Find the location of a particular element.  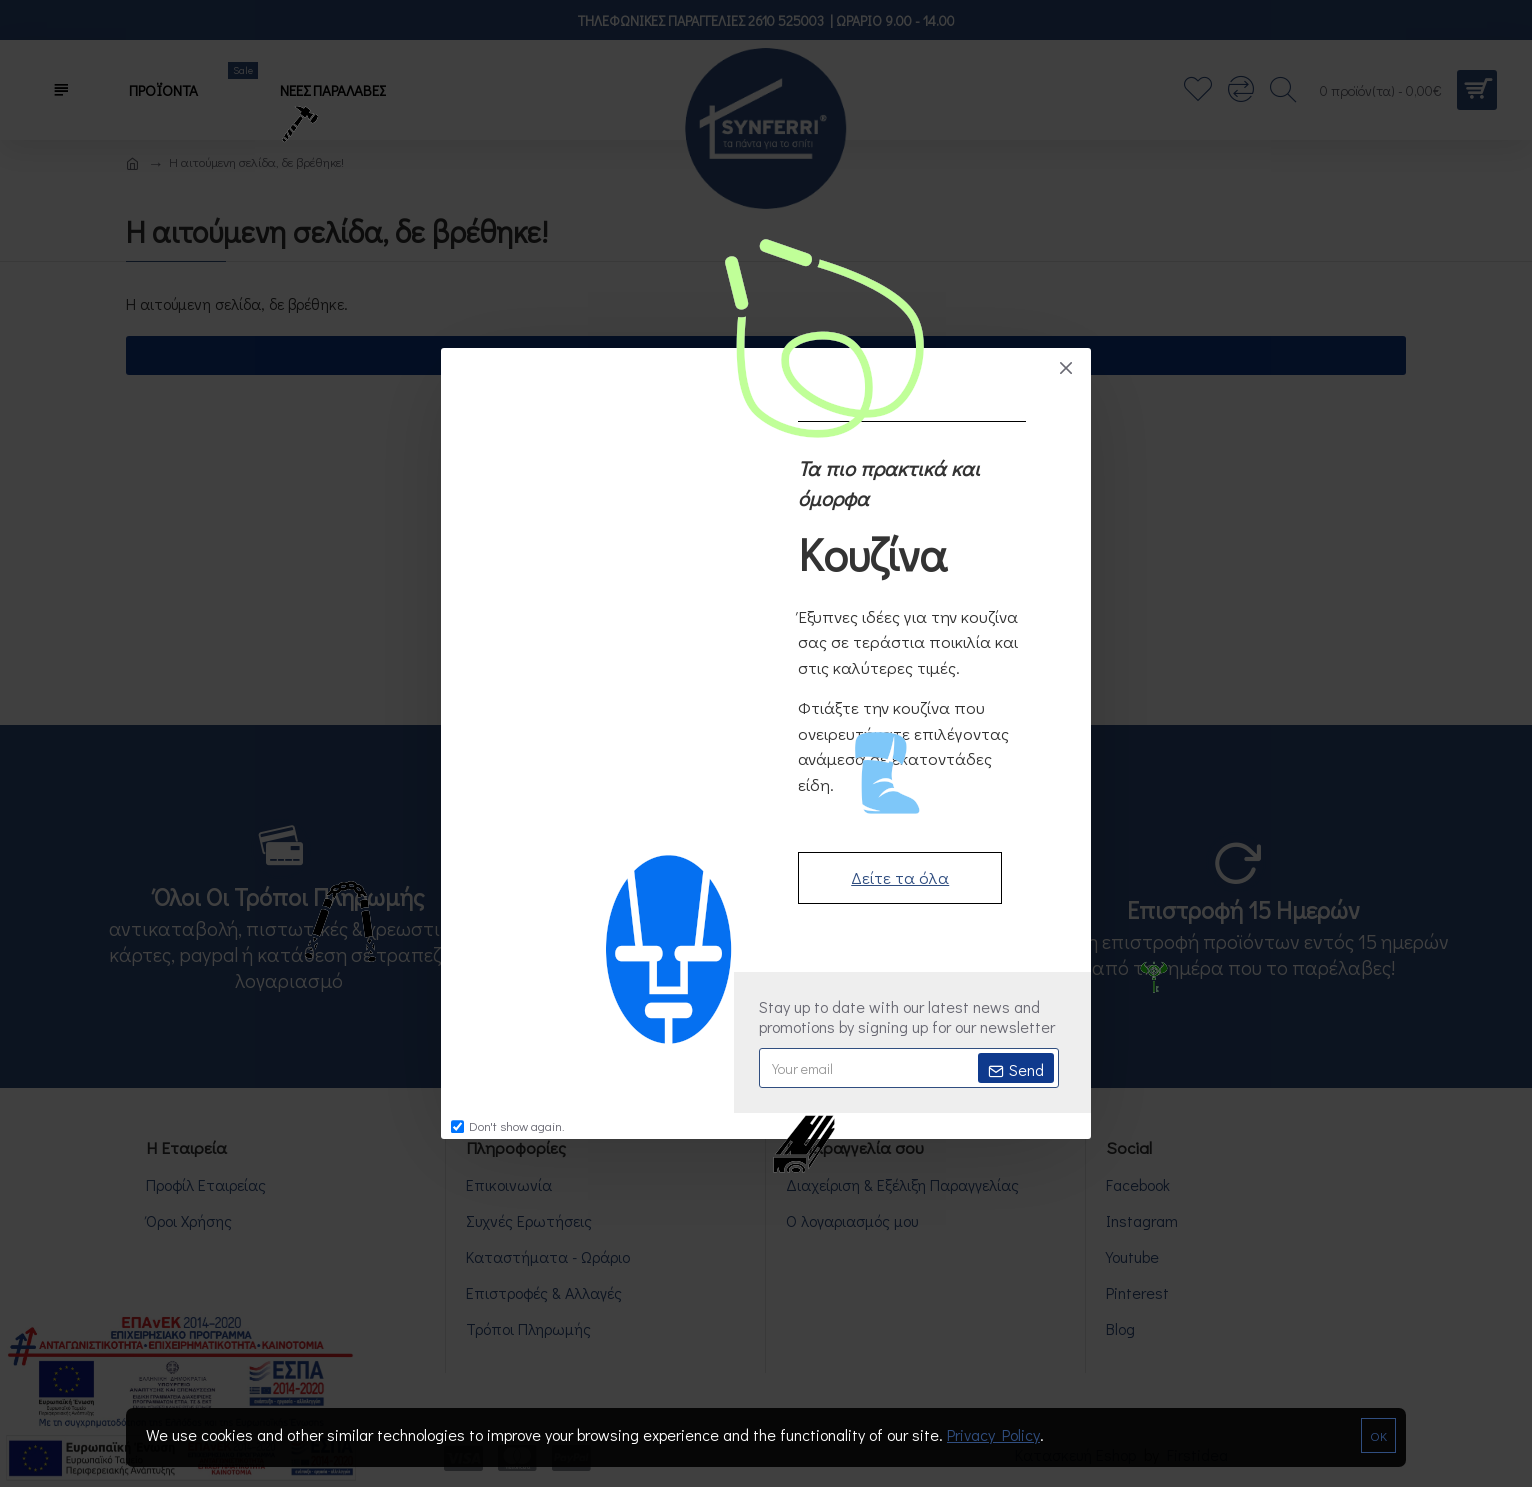

equip armor or mask item is located at coordinates (668, 949).